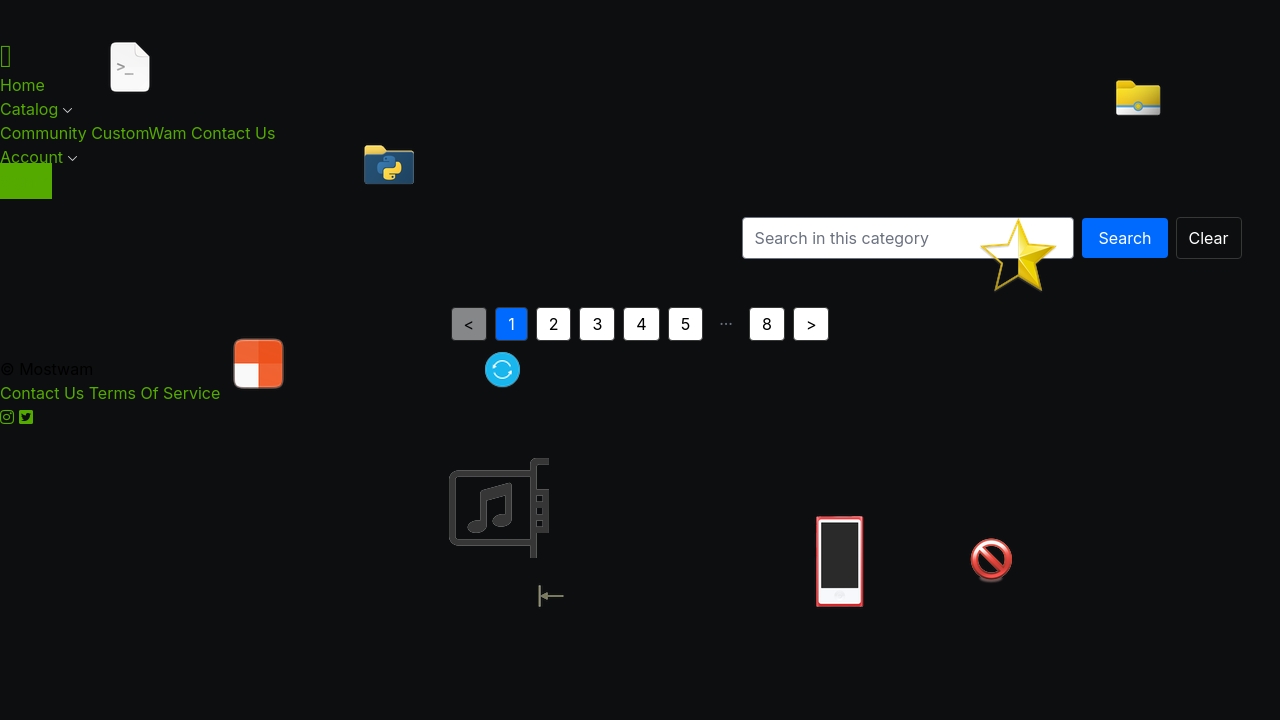 The image size is (1280, 720). What do you see at coordinates (130, 67) in the screenshot?
I see `shell script file type indicator` at bounding box center [130, 67].